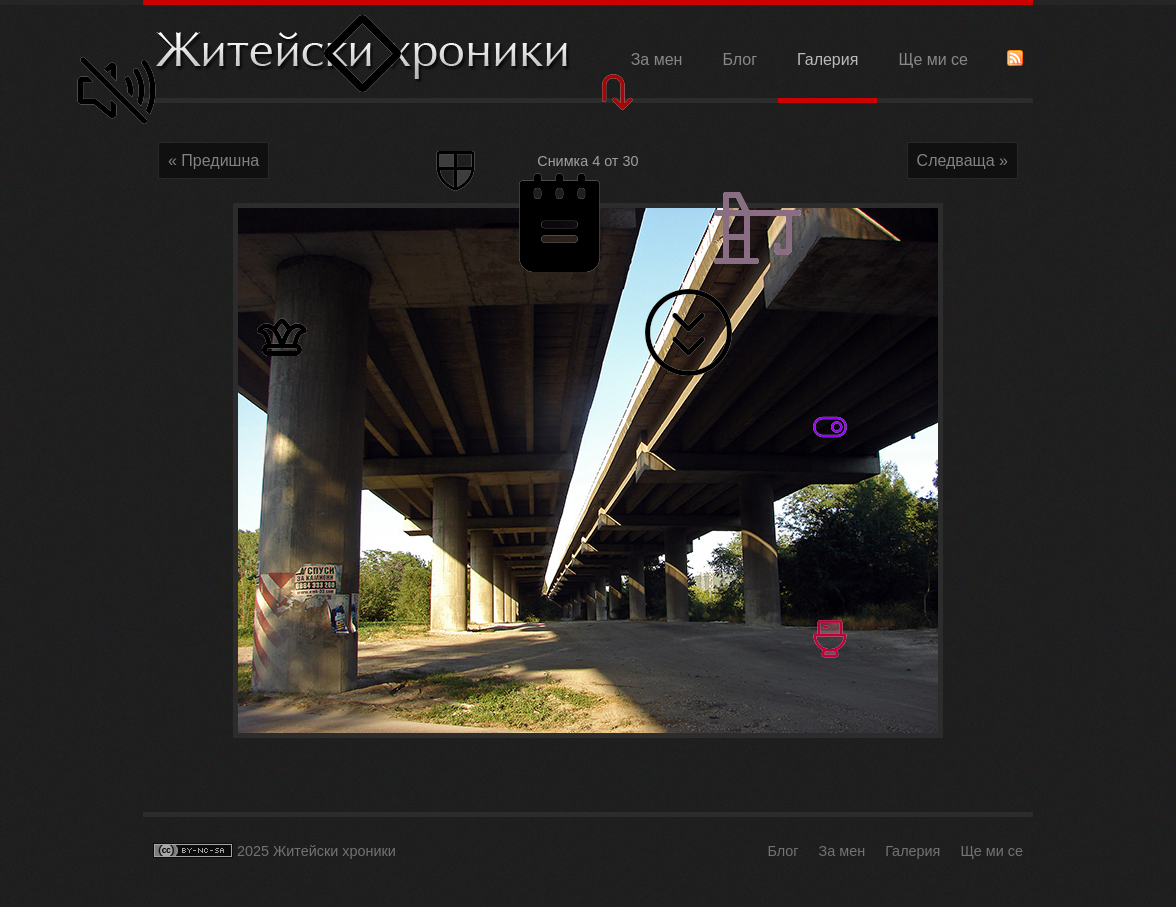 The image size is (1176, 907). I want to click on construction or building in progress, so click(756, 228).